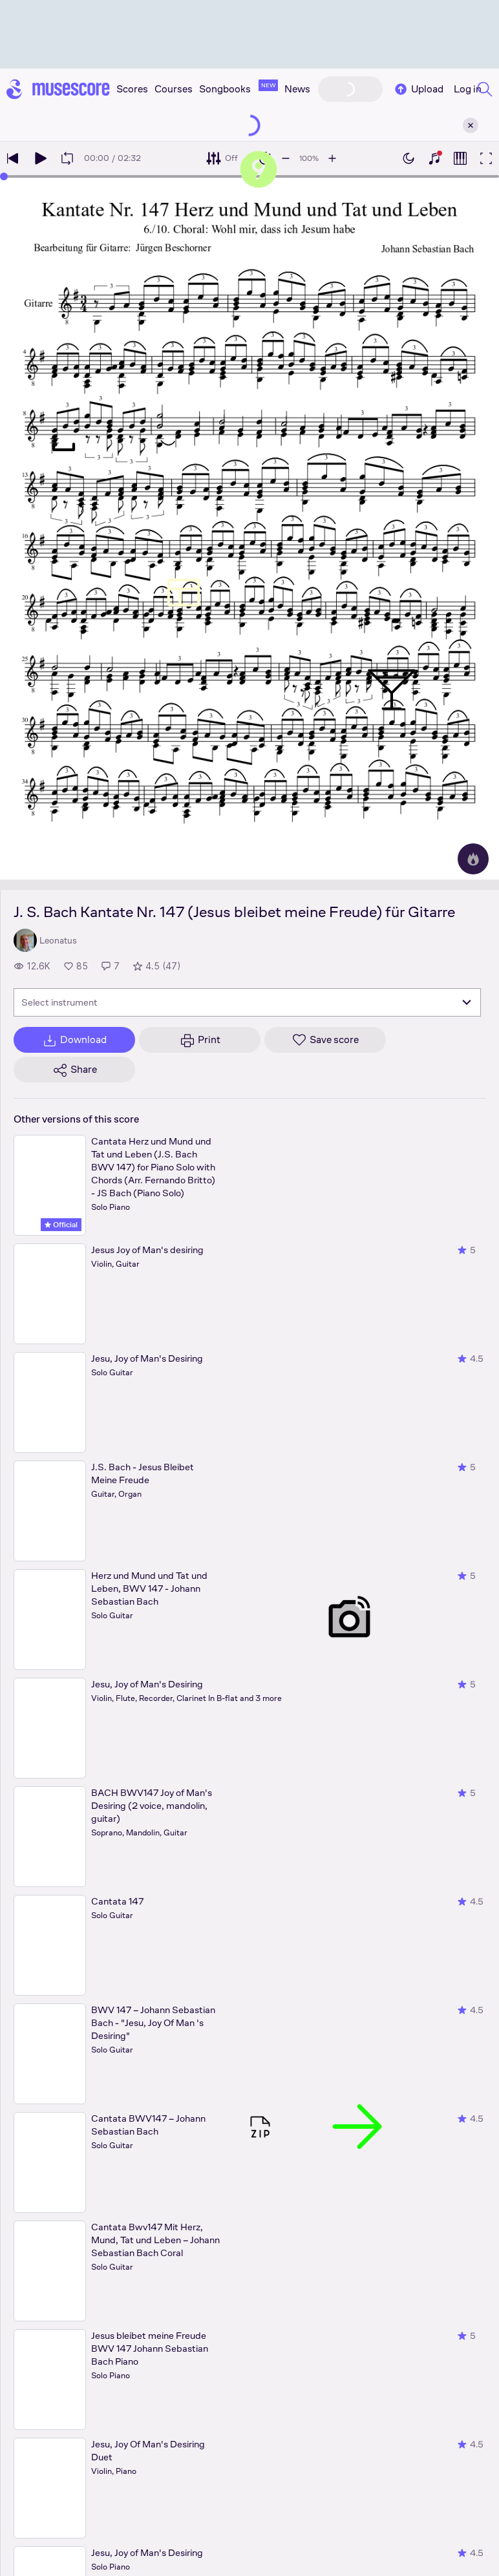 The height and width of the screenshot is (2576, 499). Describe the element at coordinates (349, 1616) in the screenshot. I see `connect to a wireless or linked camera device` at that location.